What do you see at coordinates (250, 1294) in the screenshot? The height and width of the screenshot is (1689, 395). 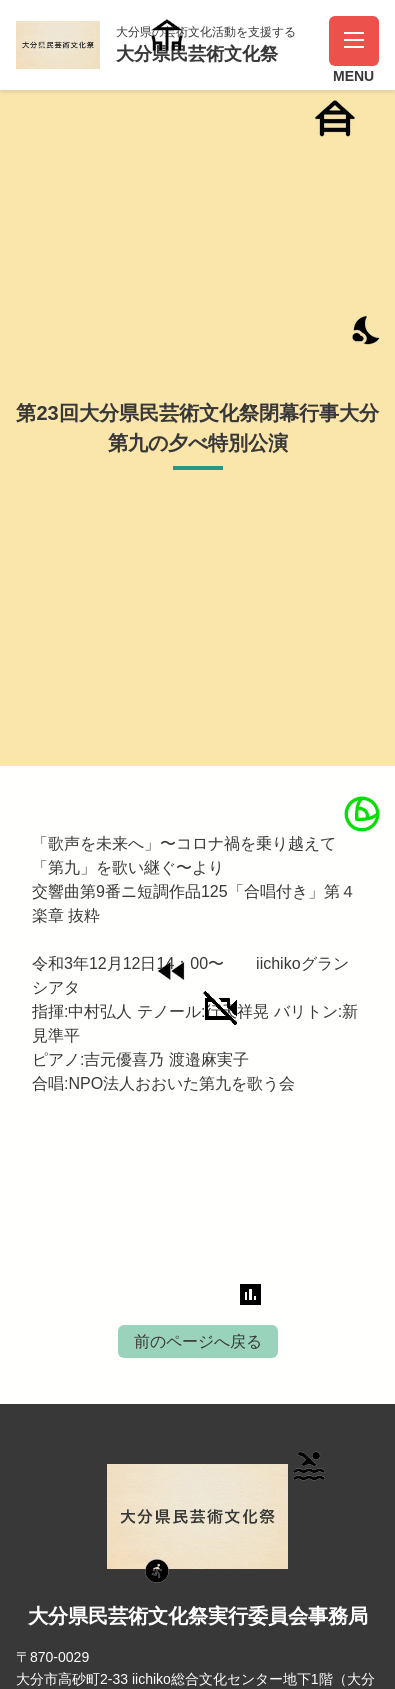 I see `view analytics or performance reports` at bounding box center [250, 1294].